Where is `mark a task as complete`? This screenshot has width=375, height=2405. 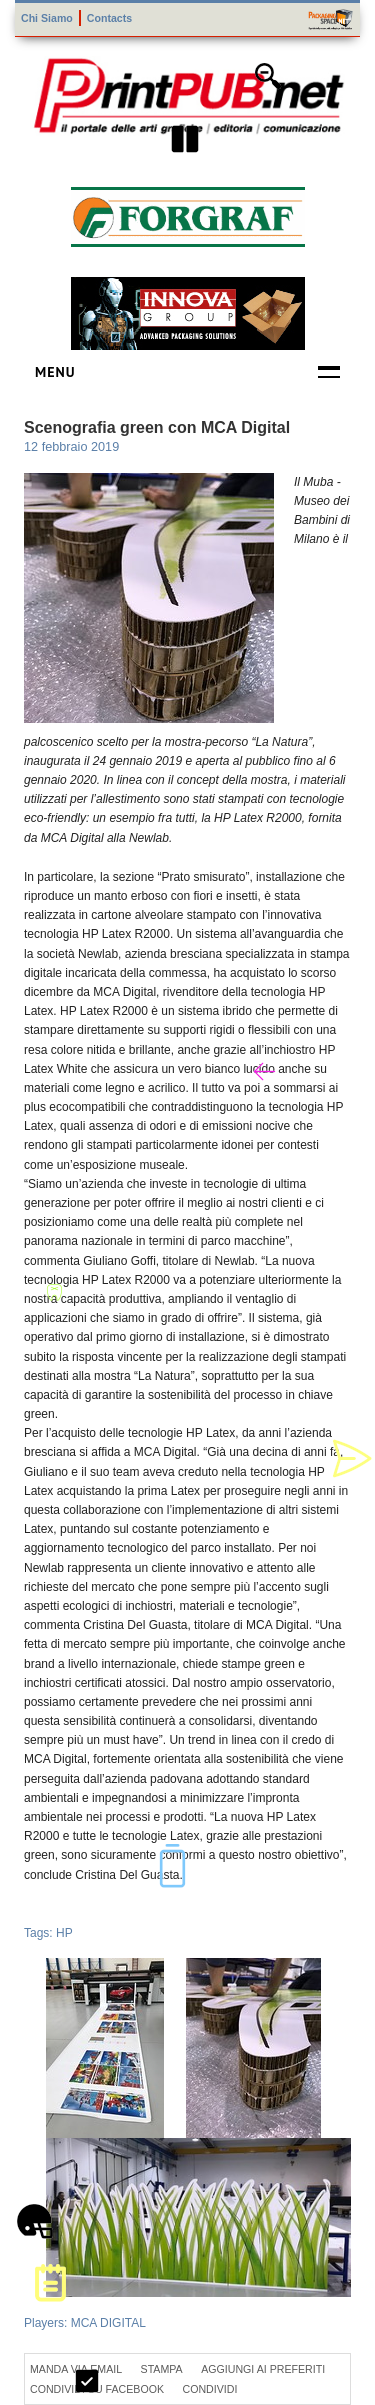
mark a task as complete is located at coordinates (87, 2381).